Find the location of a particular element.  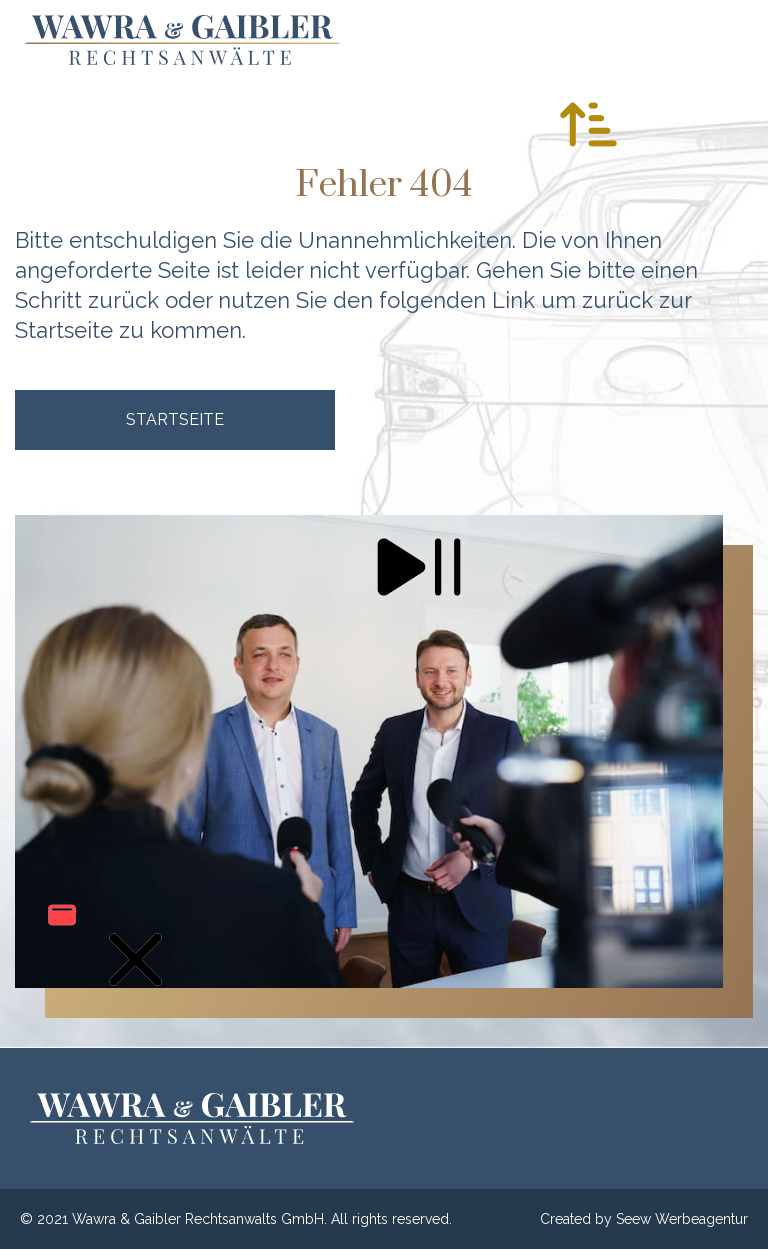

sort items from smallest to largest is located at coordinates (588, 124).